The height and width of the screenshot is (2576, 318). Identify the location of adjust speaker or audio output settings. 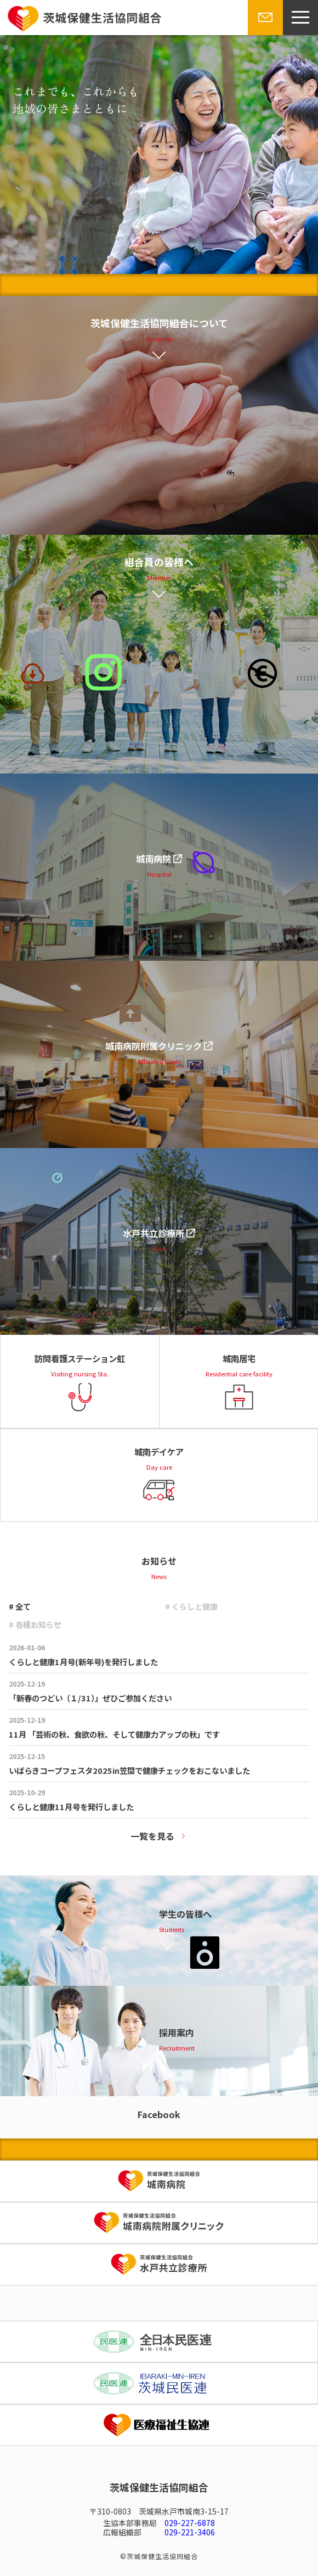
(205, 1952).